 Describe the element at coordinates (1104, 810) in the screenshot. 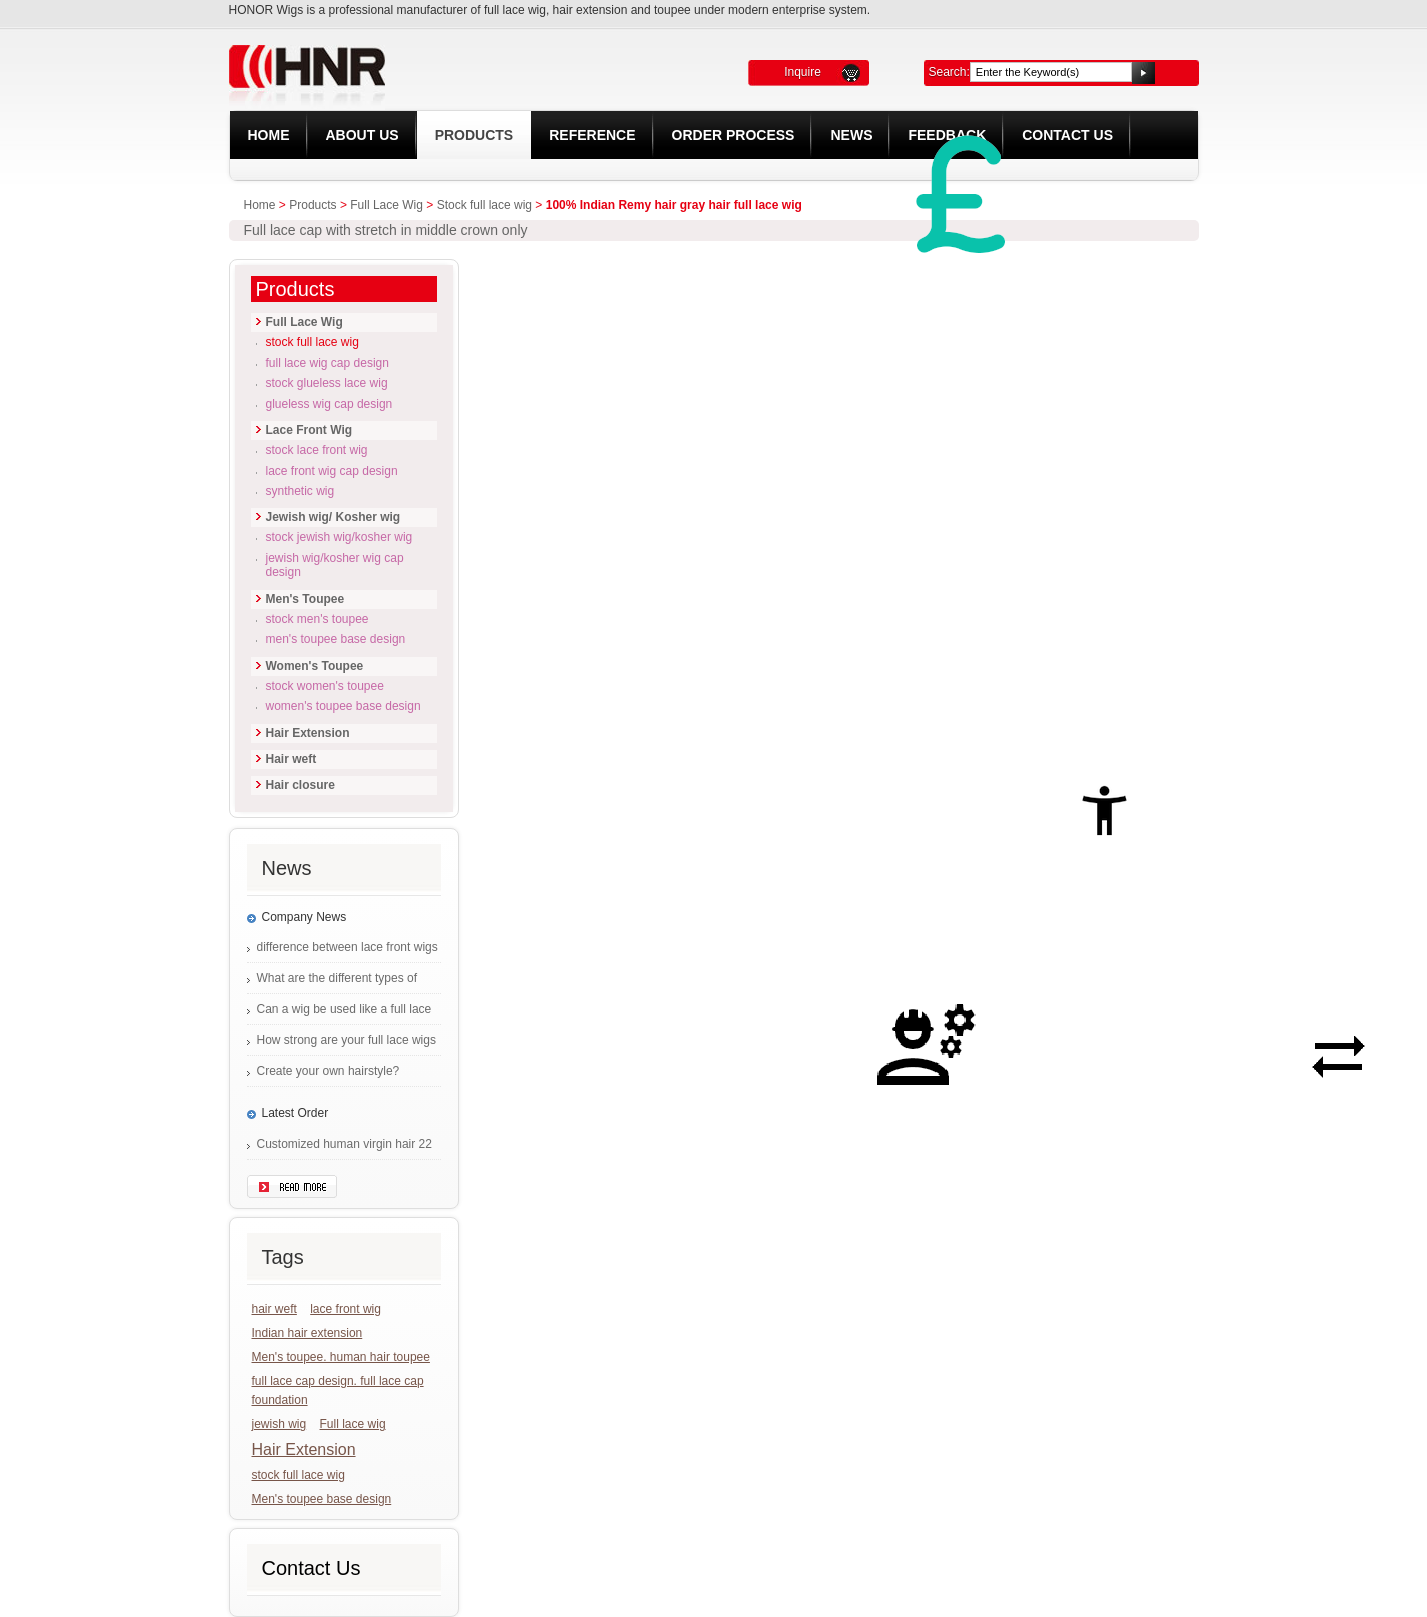

I see `access accessibility settings` at that location.